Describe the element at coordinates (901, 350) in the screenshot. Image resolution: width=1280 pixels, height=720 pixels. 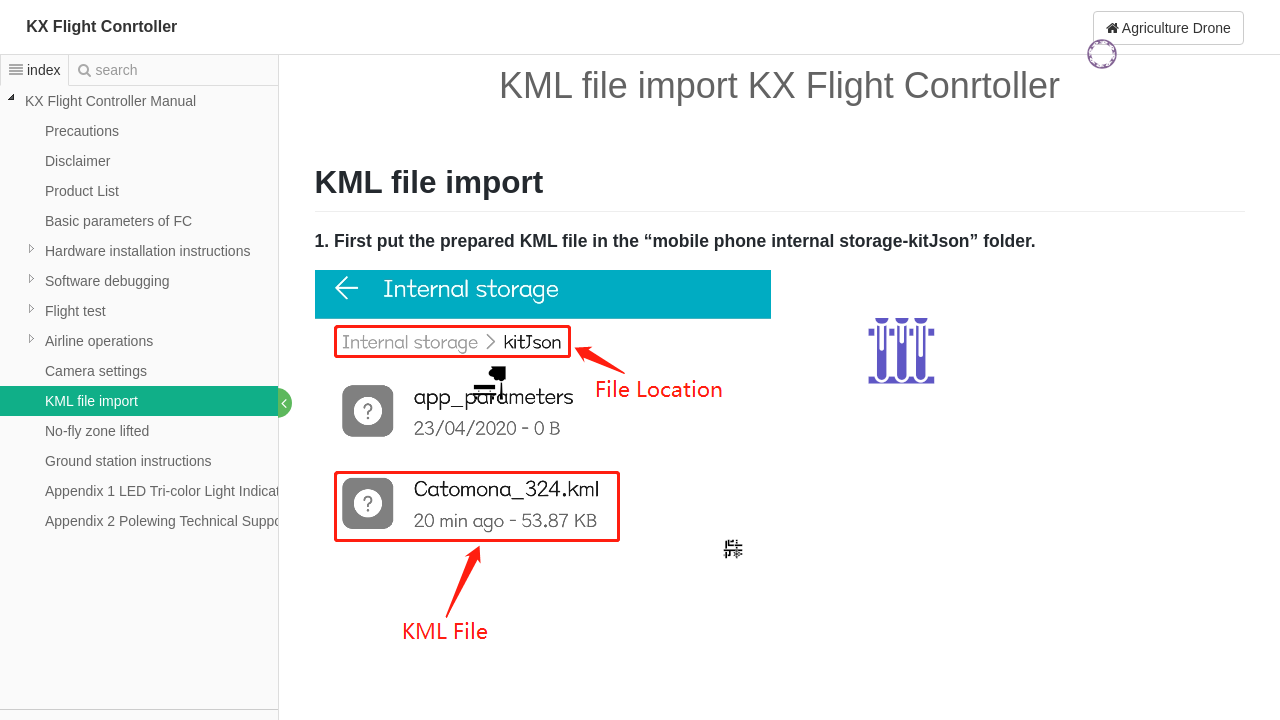
I see `access laboratory or experiment features` at that location.